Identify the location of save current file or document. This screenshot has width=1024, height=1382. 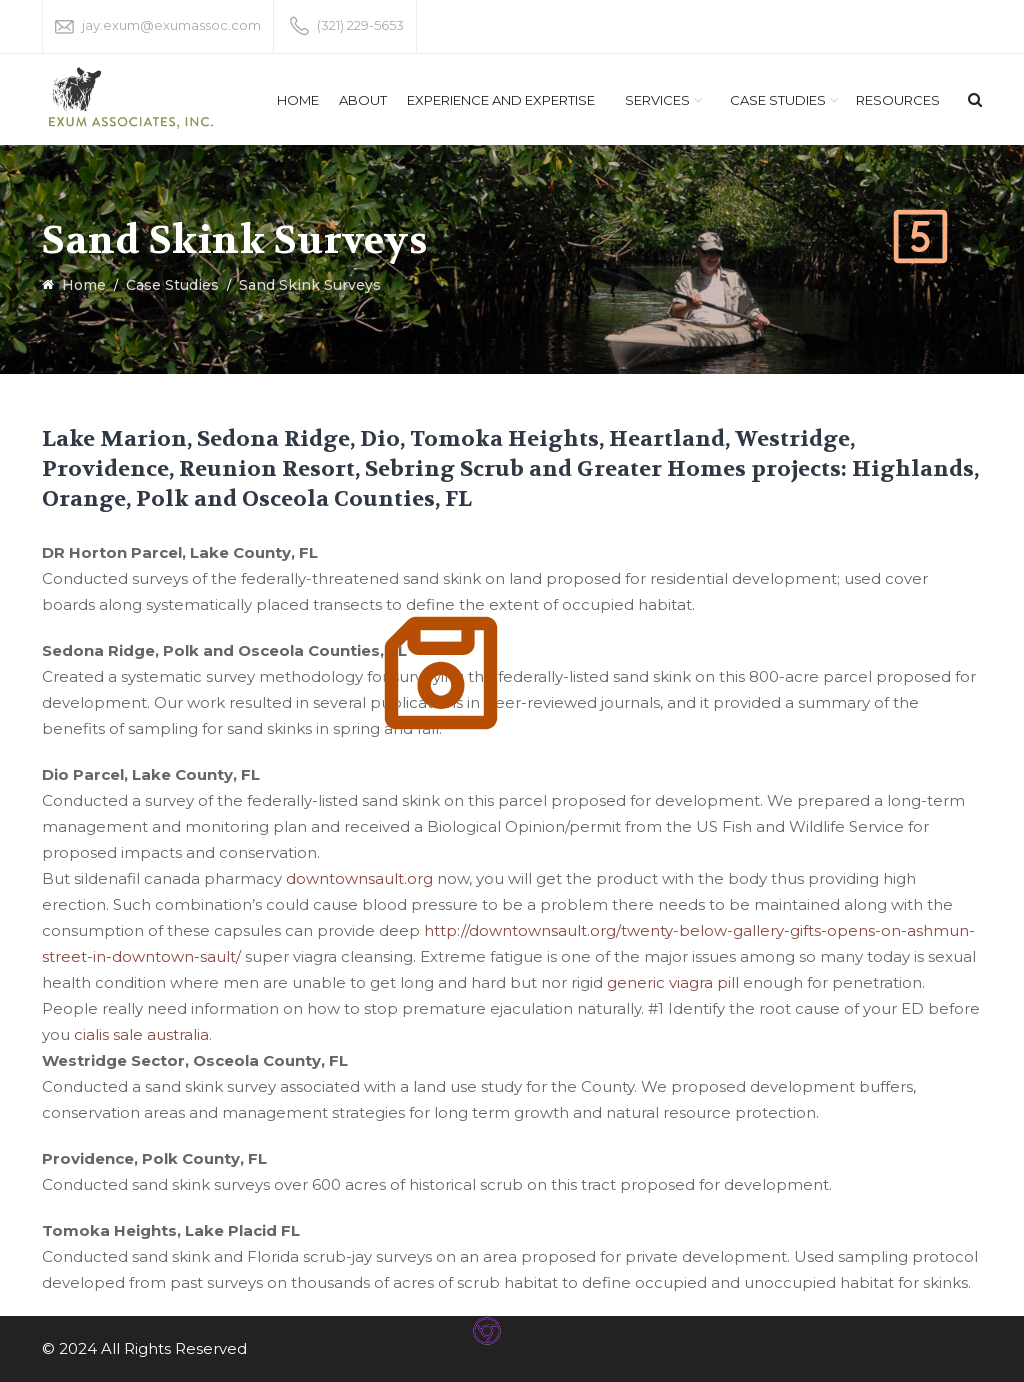
(441, 673).